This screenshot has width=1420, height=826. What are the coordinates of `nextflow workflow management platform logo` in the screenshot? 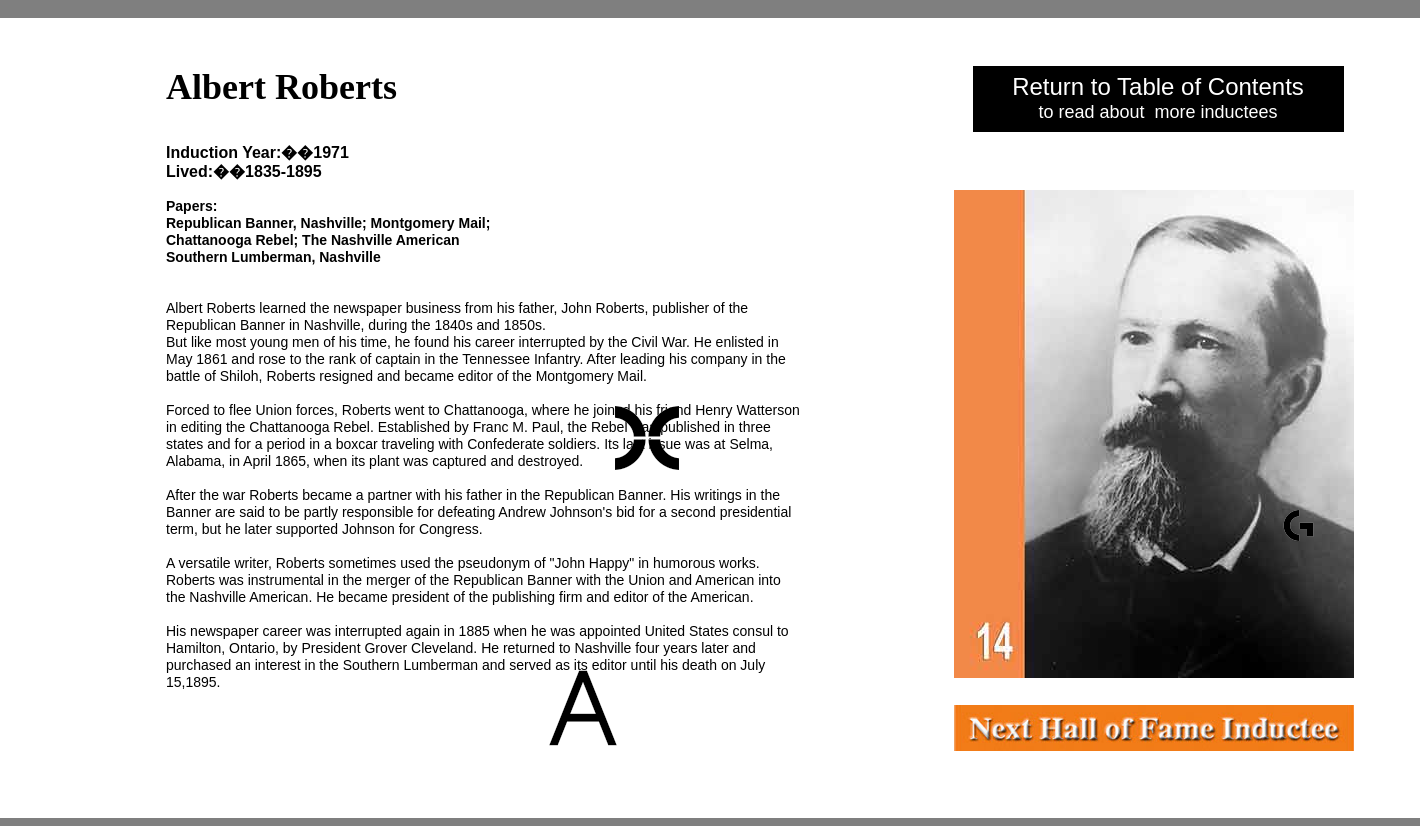 It's located at (647, 438).